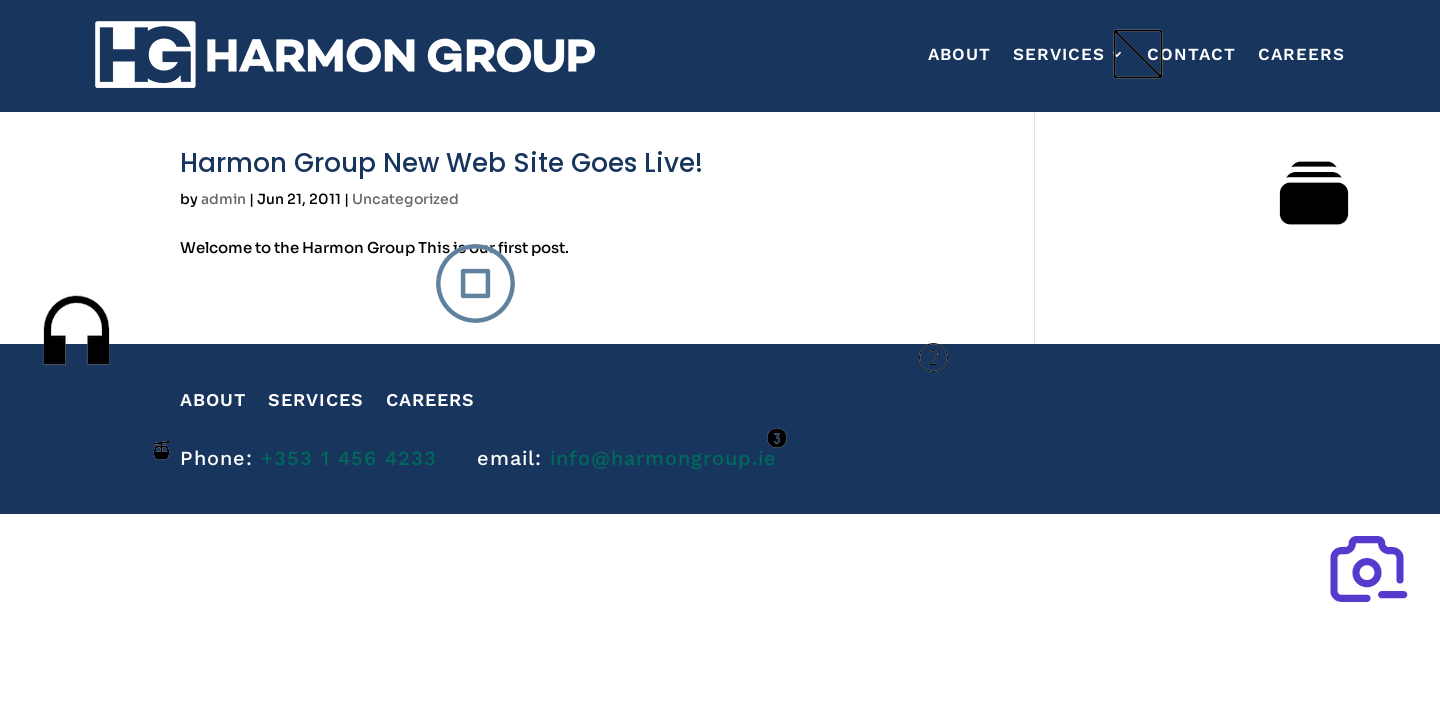  What do you see at coordinates (475, 283) in the screenshot?
I see `stop media playback` at bounding box center [475, 283].